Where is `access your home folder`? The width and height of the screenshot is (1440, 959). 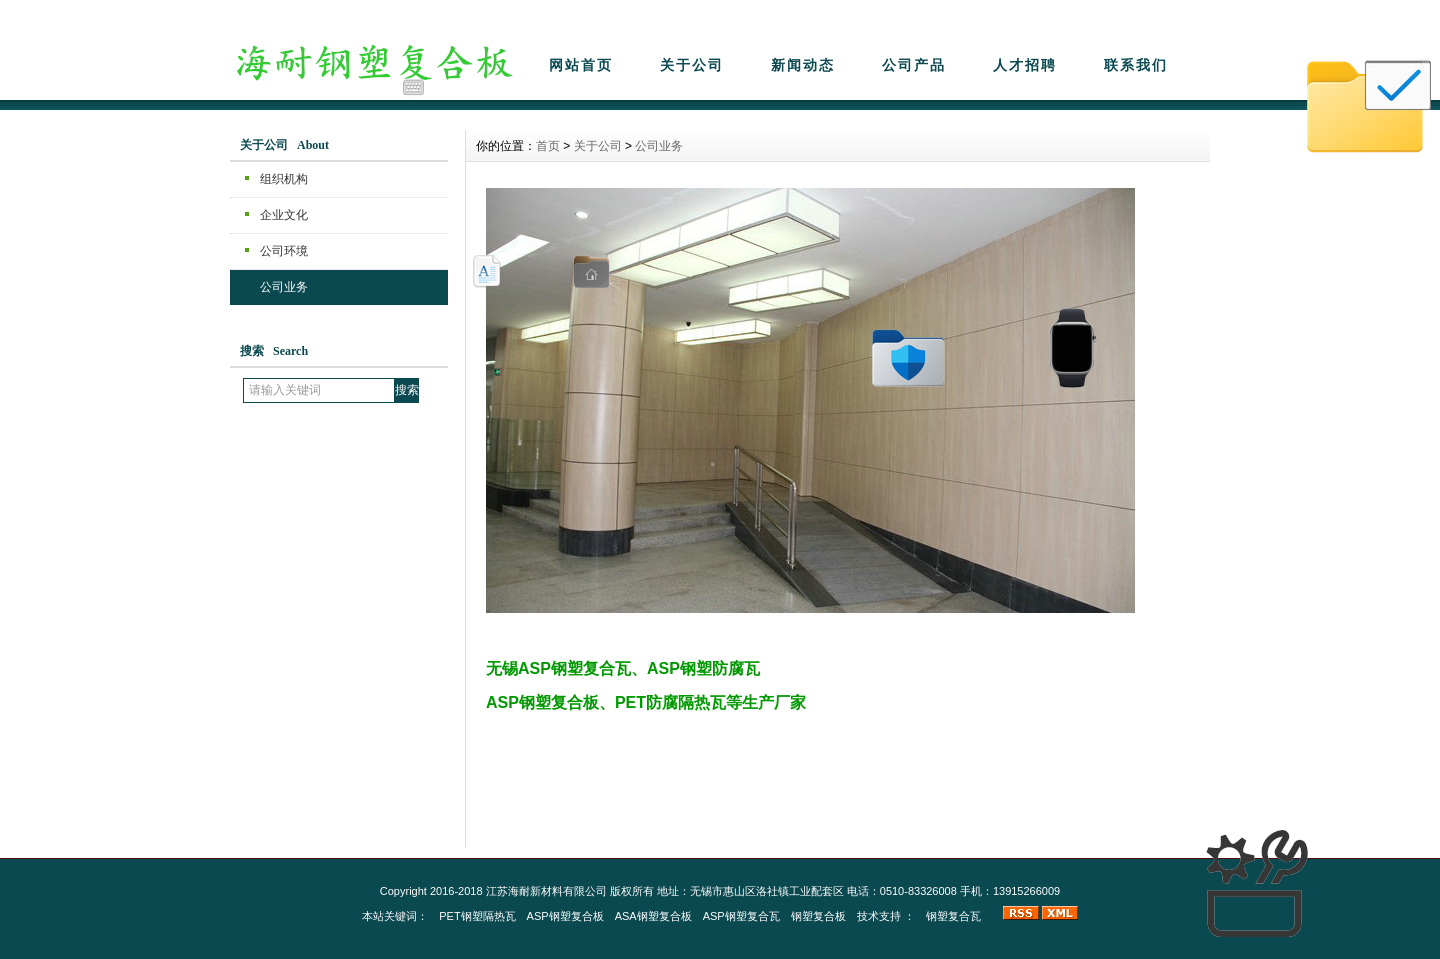 access your home folder is located at coordinates (591, 271).